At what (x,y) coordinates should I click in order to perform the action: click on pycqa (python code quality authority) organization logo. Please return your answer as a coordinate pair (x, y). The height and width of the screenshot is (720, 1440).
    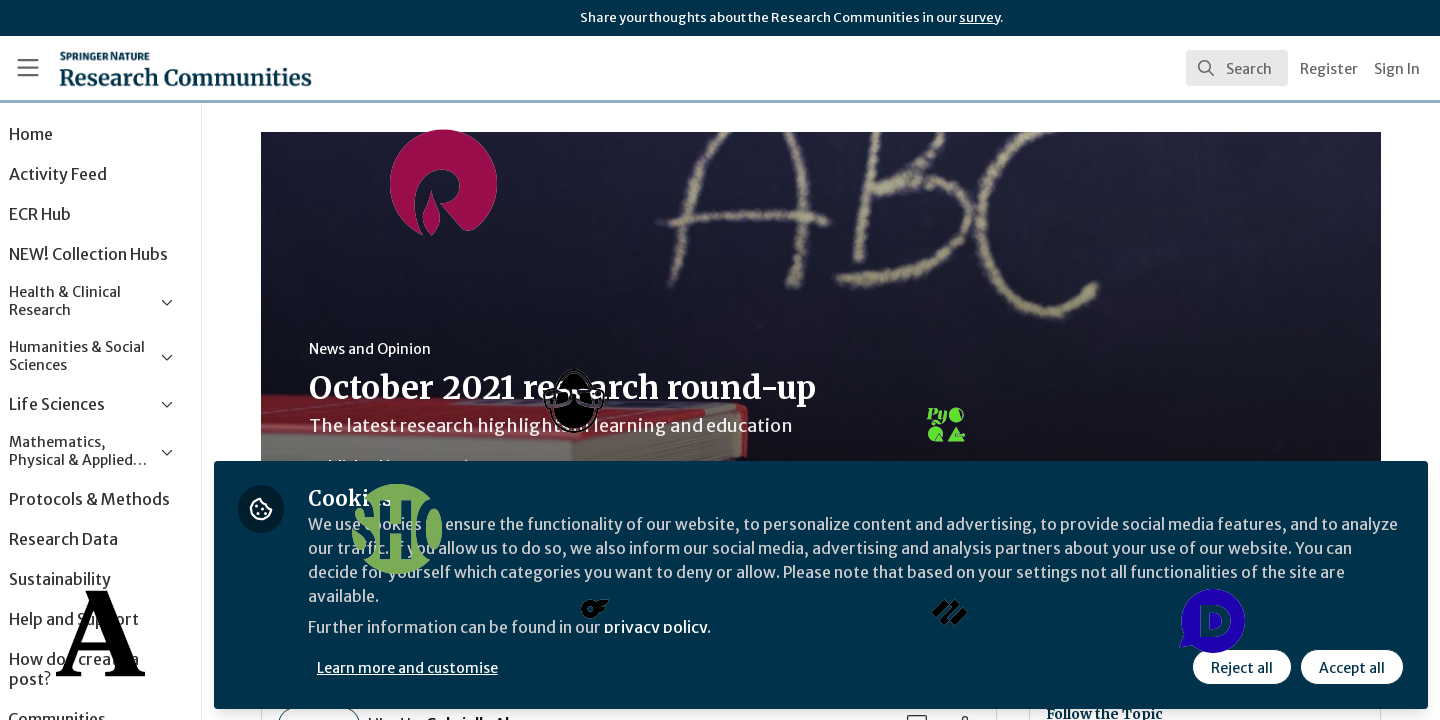
    Looking at the image, I should click on (945, 424).